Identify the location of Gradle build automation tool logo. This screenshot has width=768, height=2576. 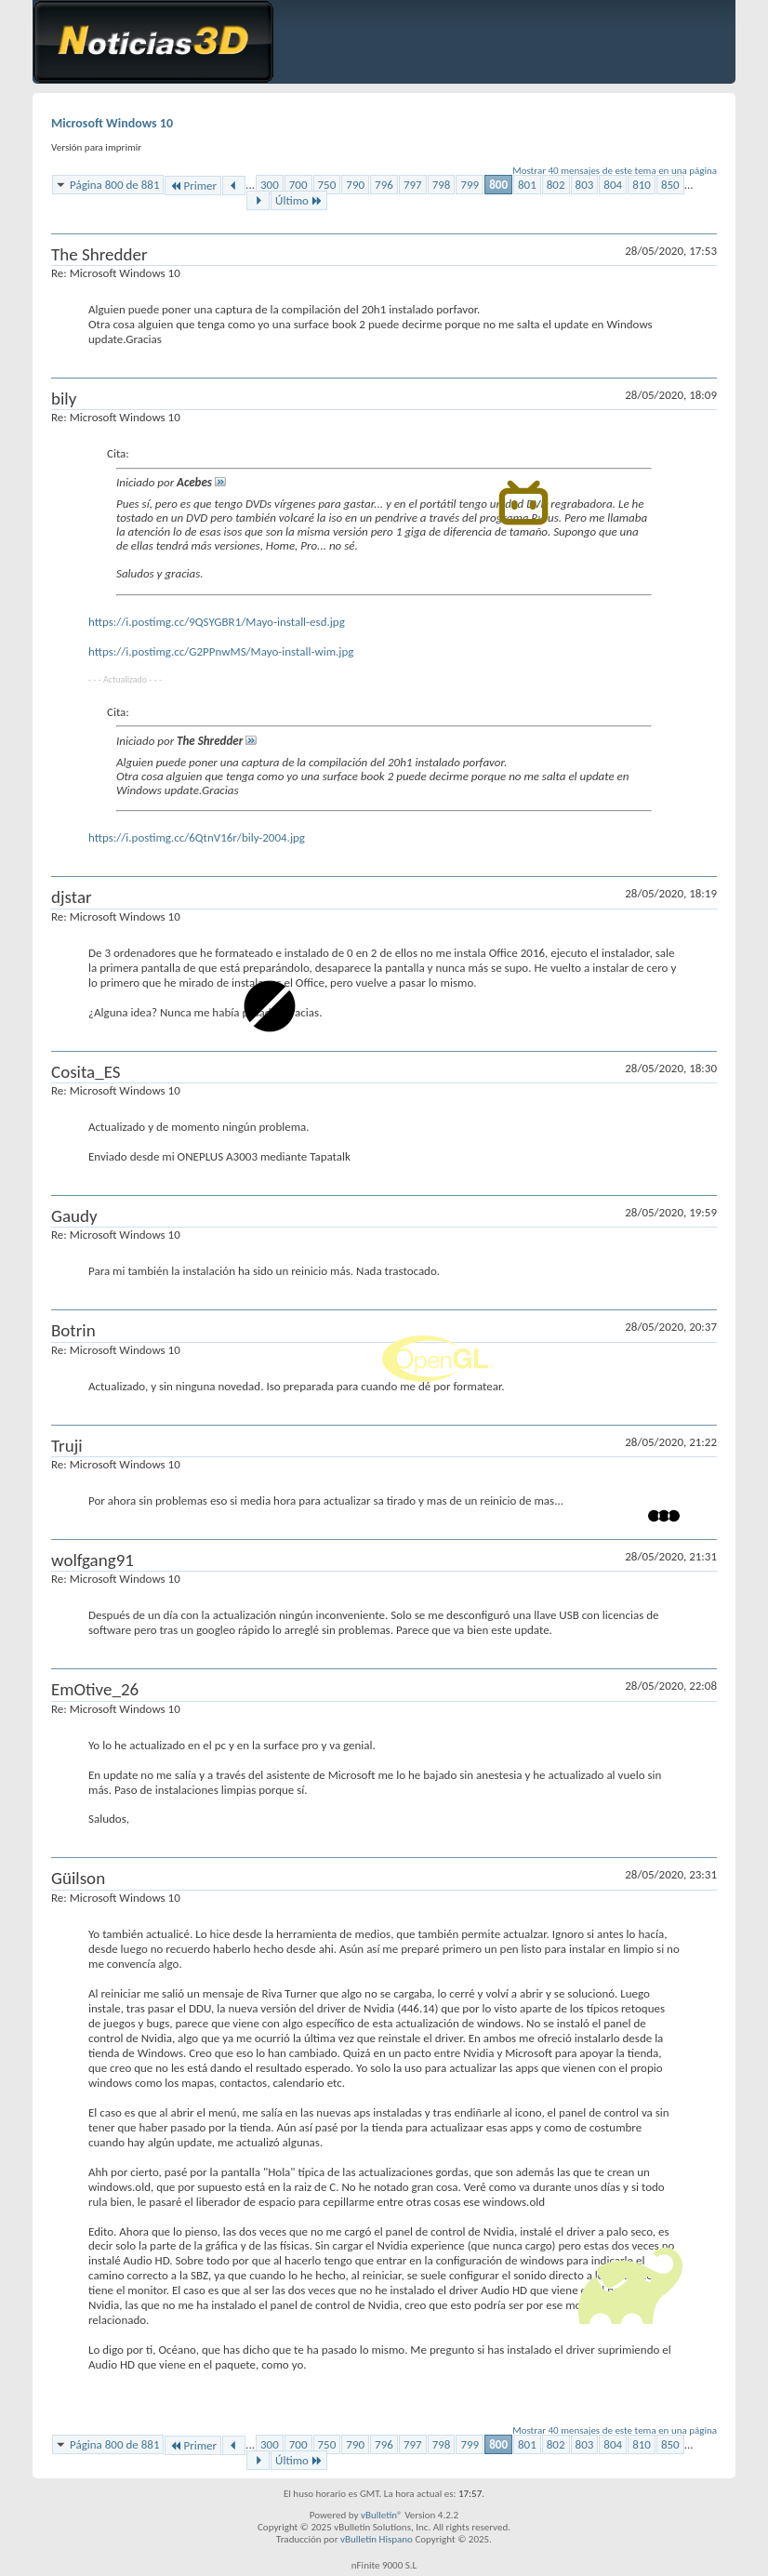
(630, 2286).